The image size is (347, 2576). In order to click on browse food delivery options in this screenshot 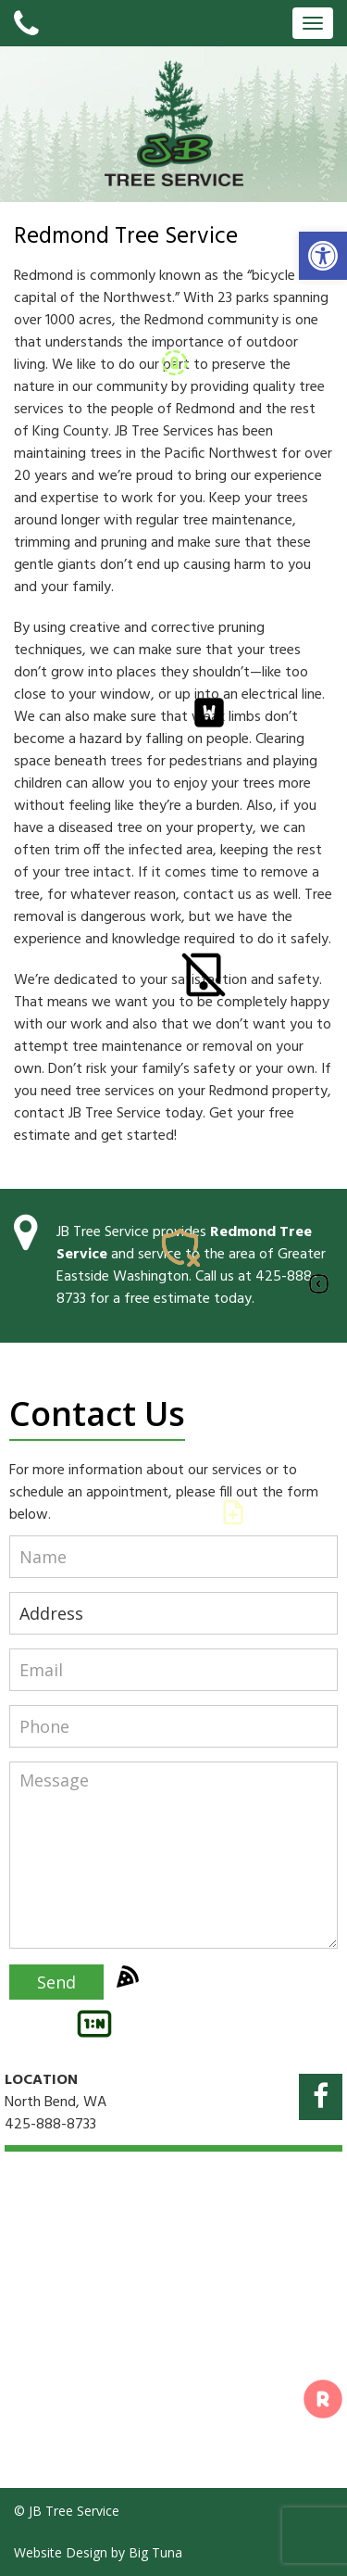, I will do `click(128, 1976)`.